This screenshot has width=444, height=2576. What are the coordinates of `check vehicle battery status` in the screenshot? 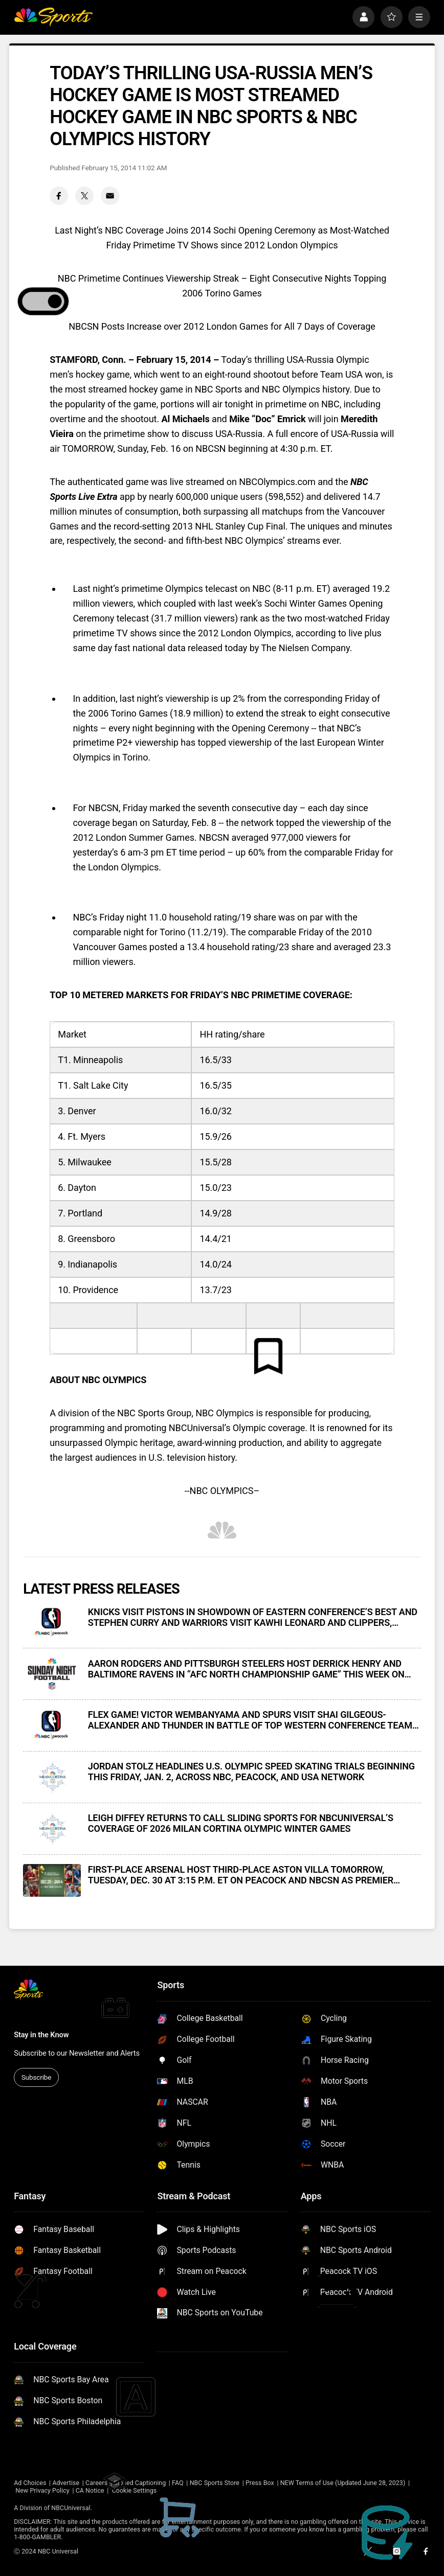 It's located at (115, 2009).